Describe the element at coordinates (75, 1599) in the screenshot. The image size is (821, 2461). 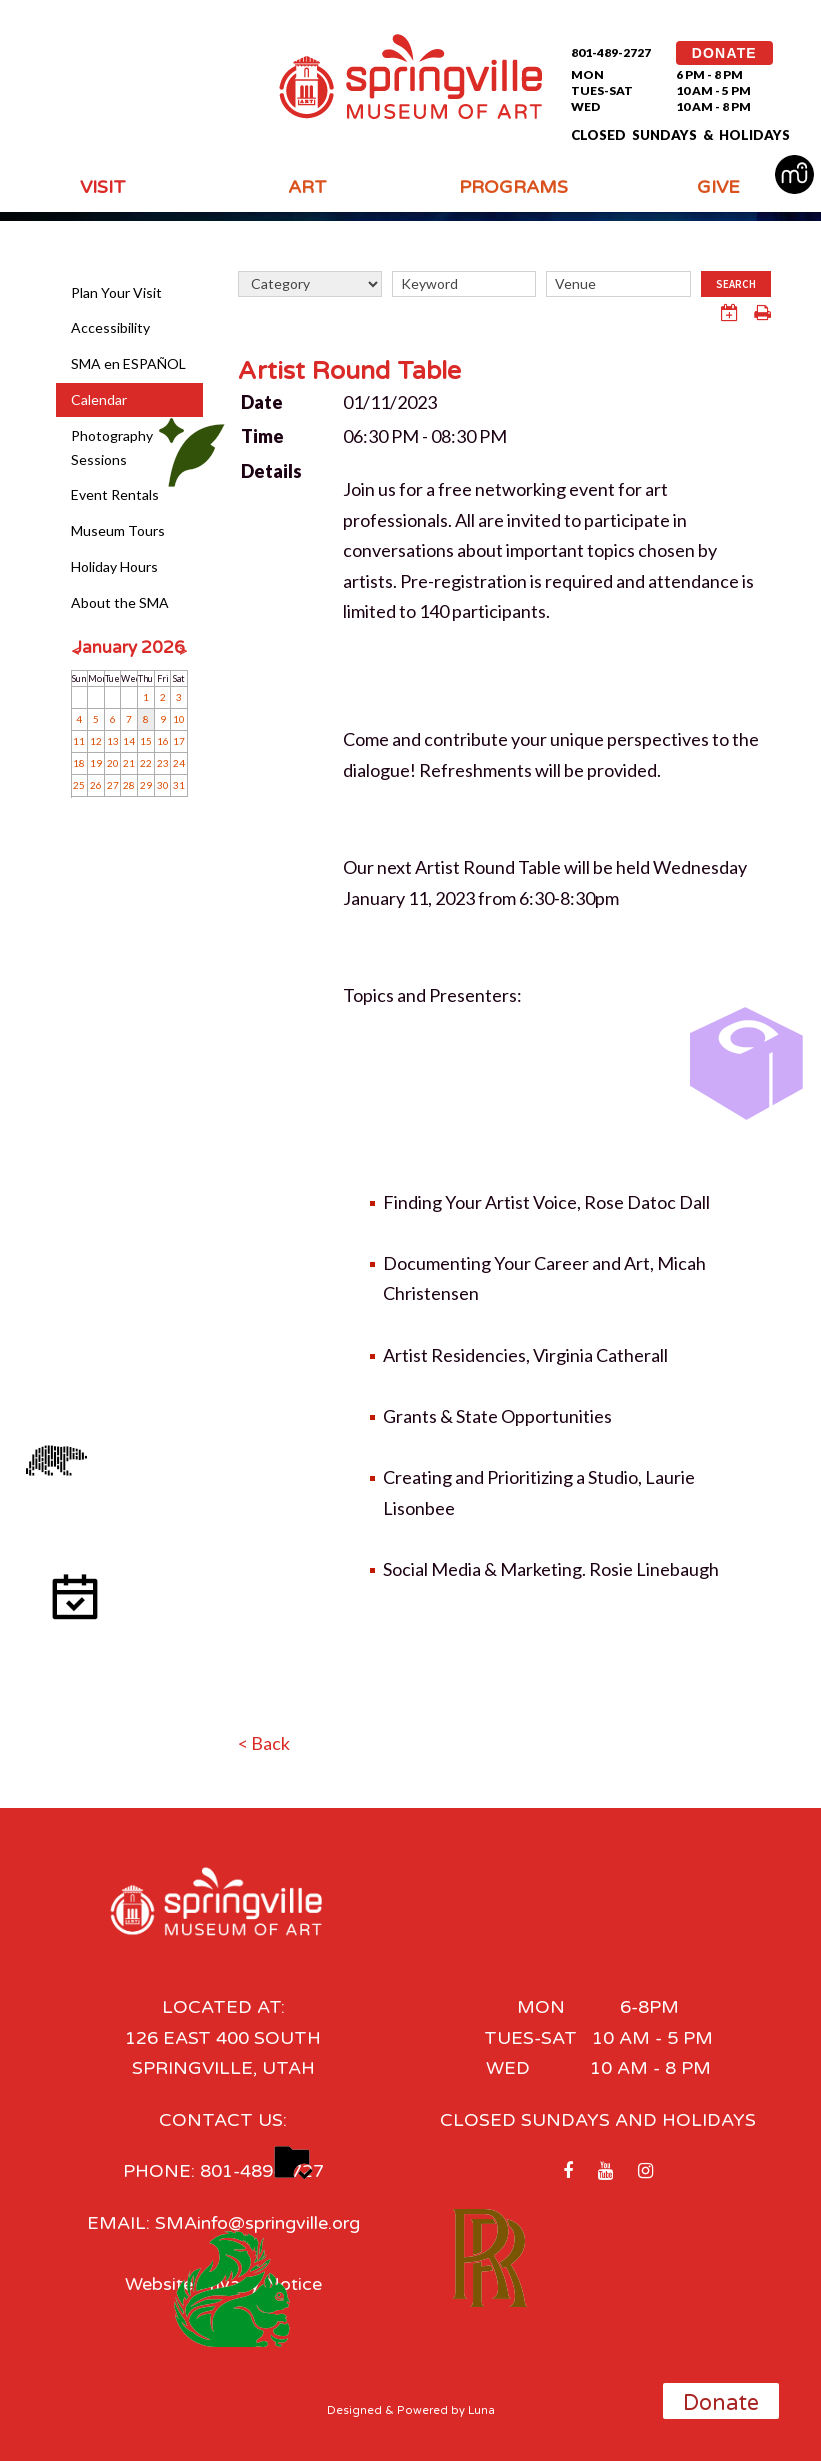
I see `confirm a scheduled event or appointment` at that location.